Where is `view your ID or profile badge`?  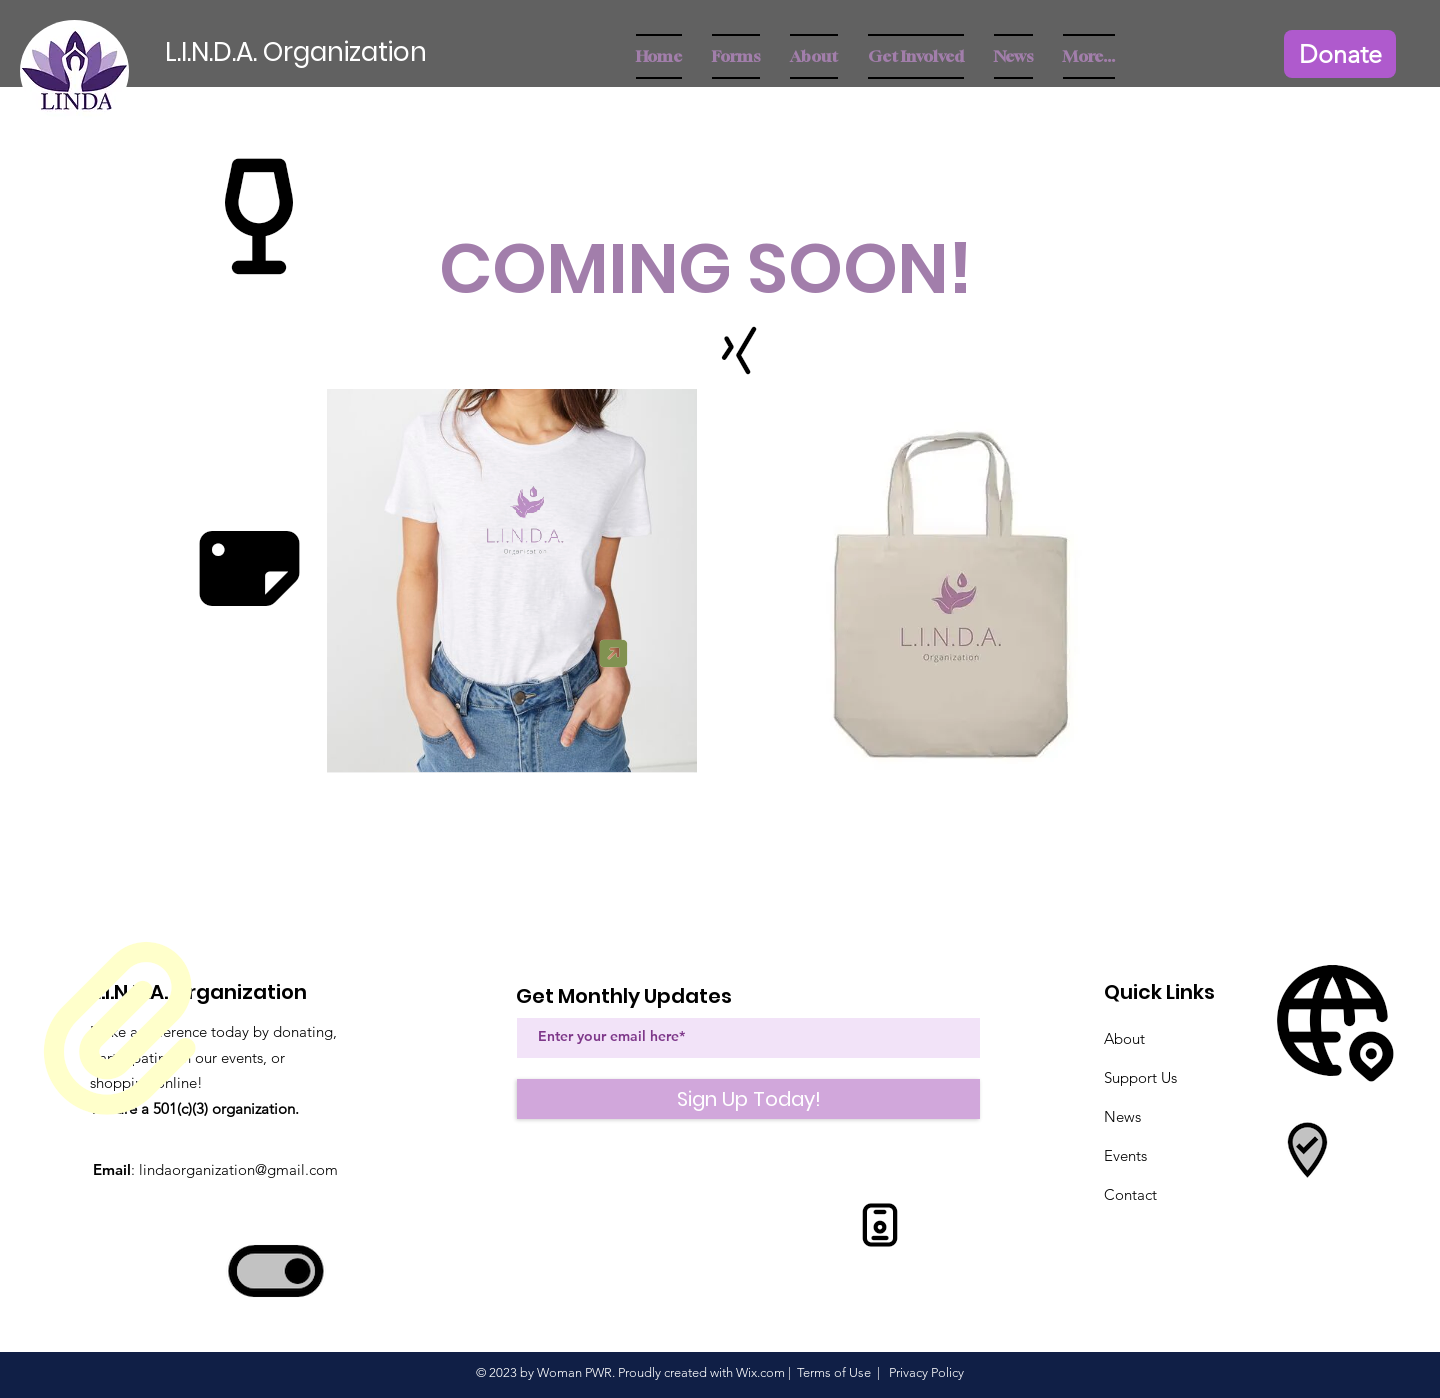
view your ID or profile badge is located at coordinates (880, 1225).